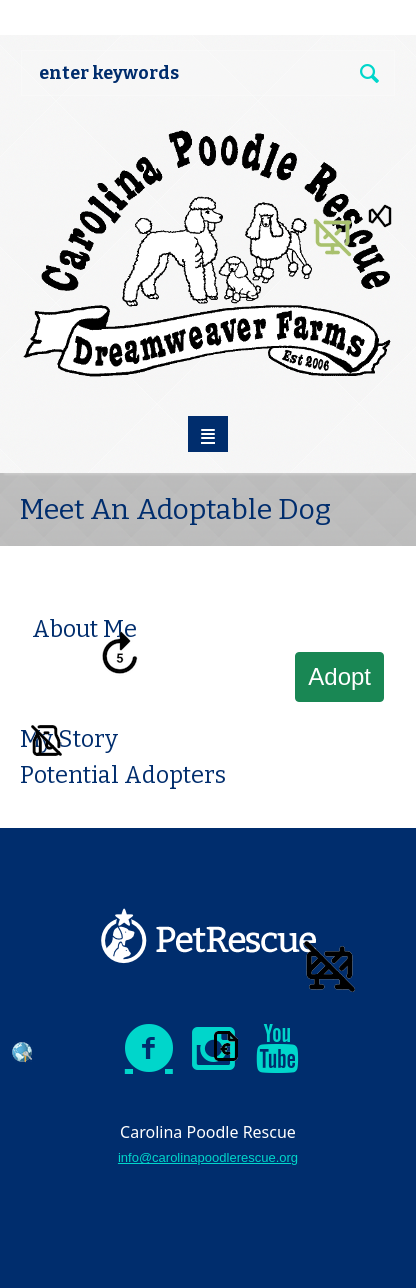 This screenshot has height=1288, width=416. I want to click on item unavailable for takeout or delivery, so click(46, 740).